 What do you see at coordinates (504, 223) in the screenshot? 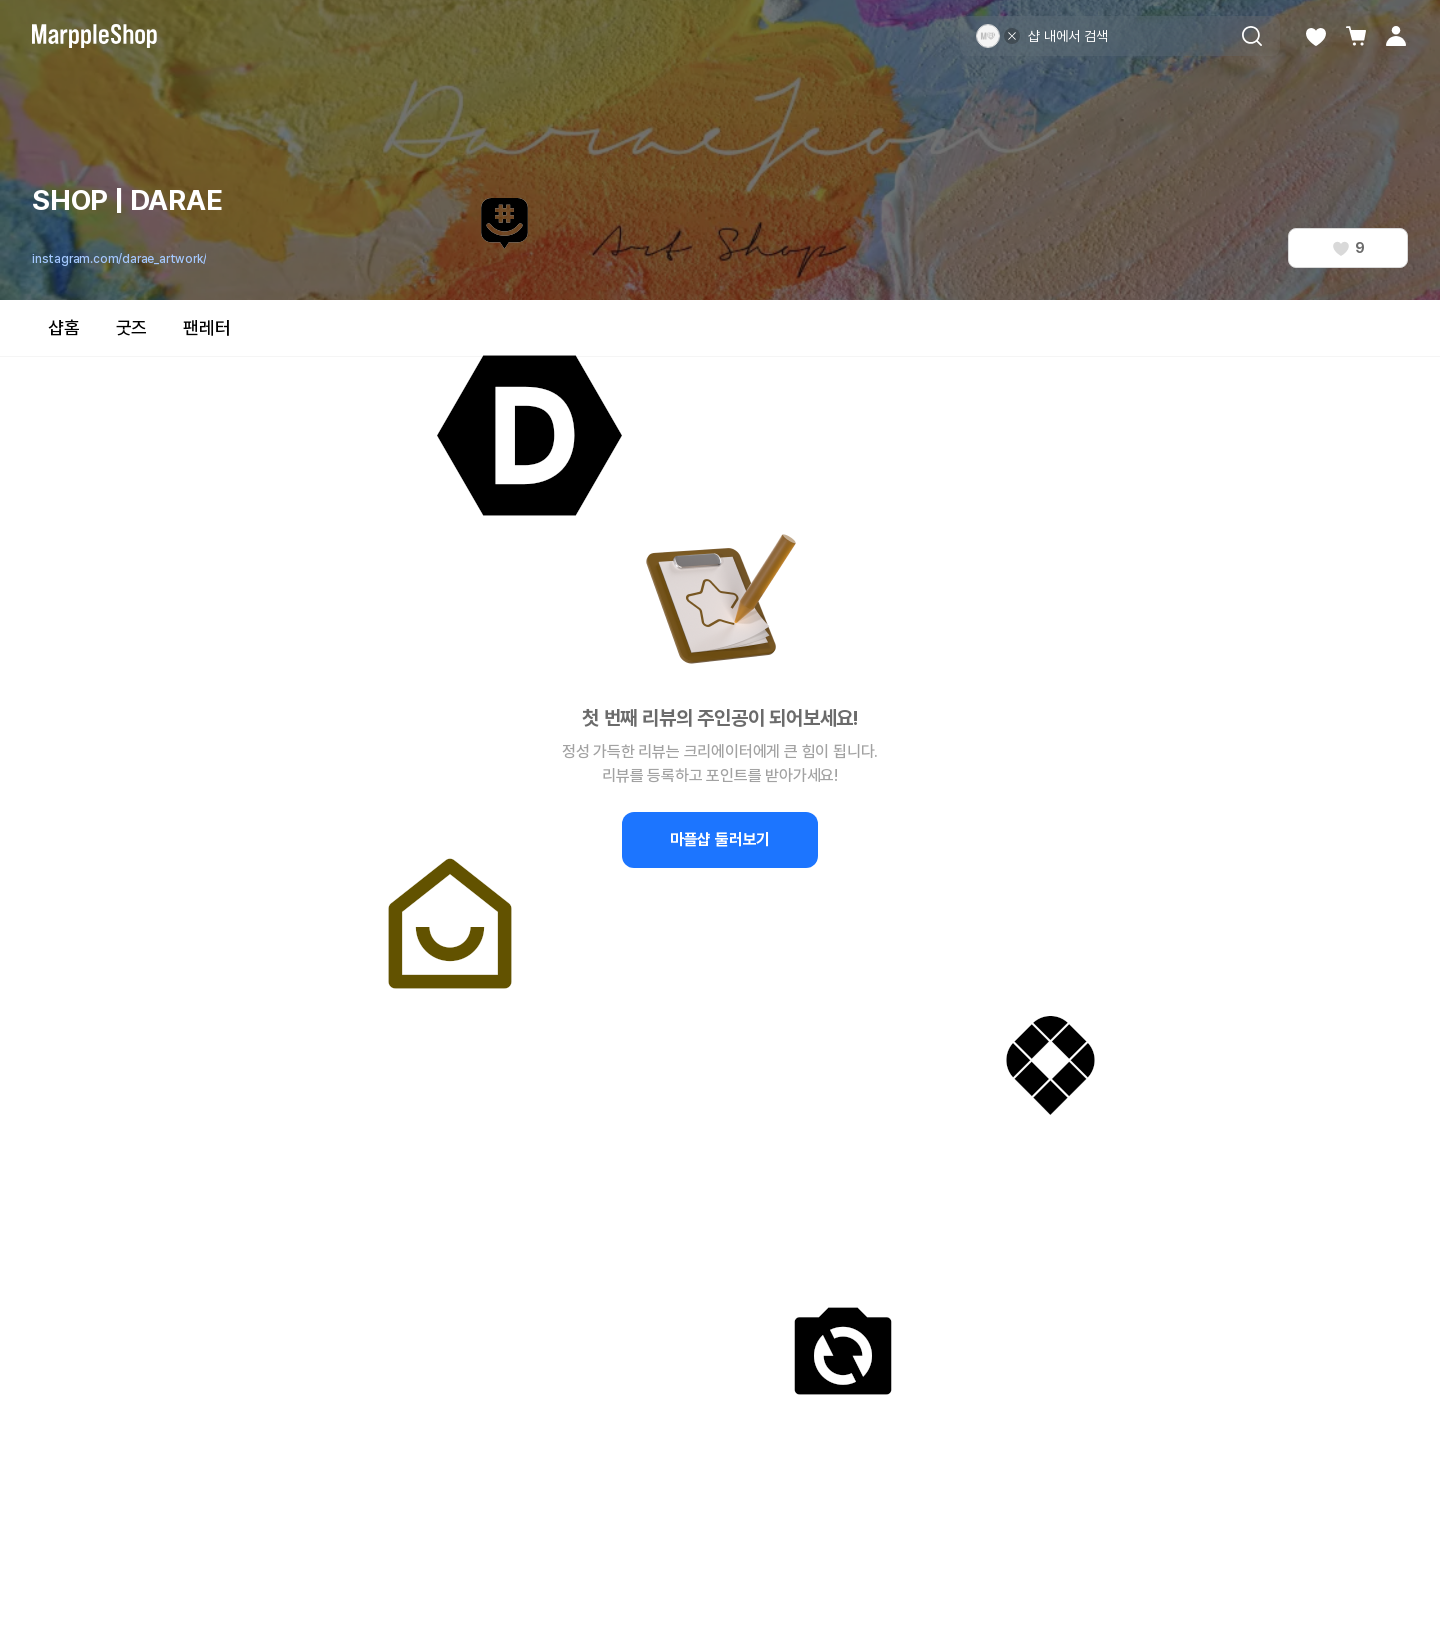
I see `open GroupMe messaging app` at bounding box center [504, 223].